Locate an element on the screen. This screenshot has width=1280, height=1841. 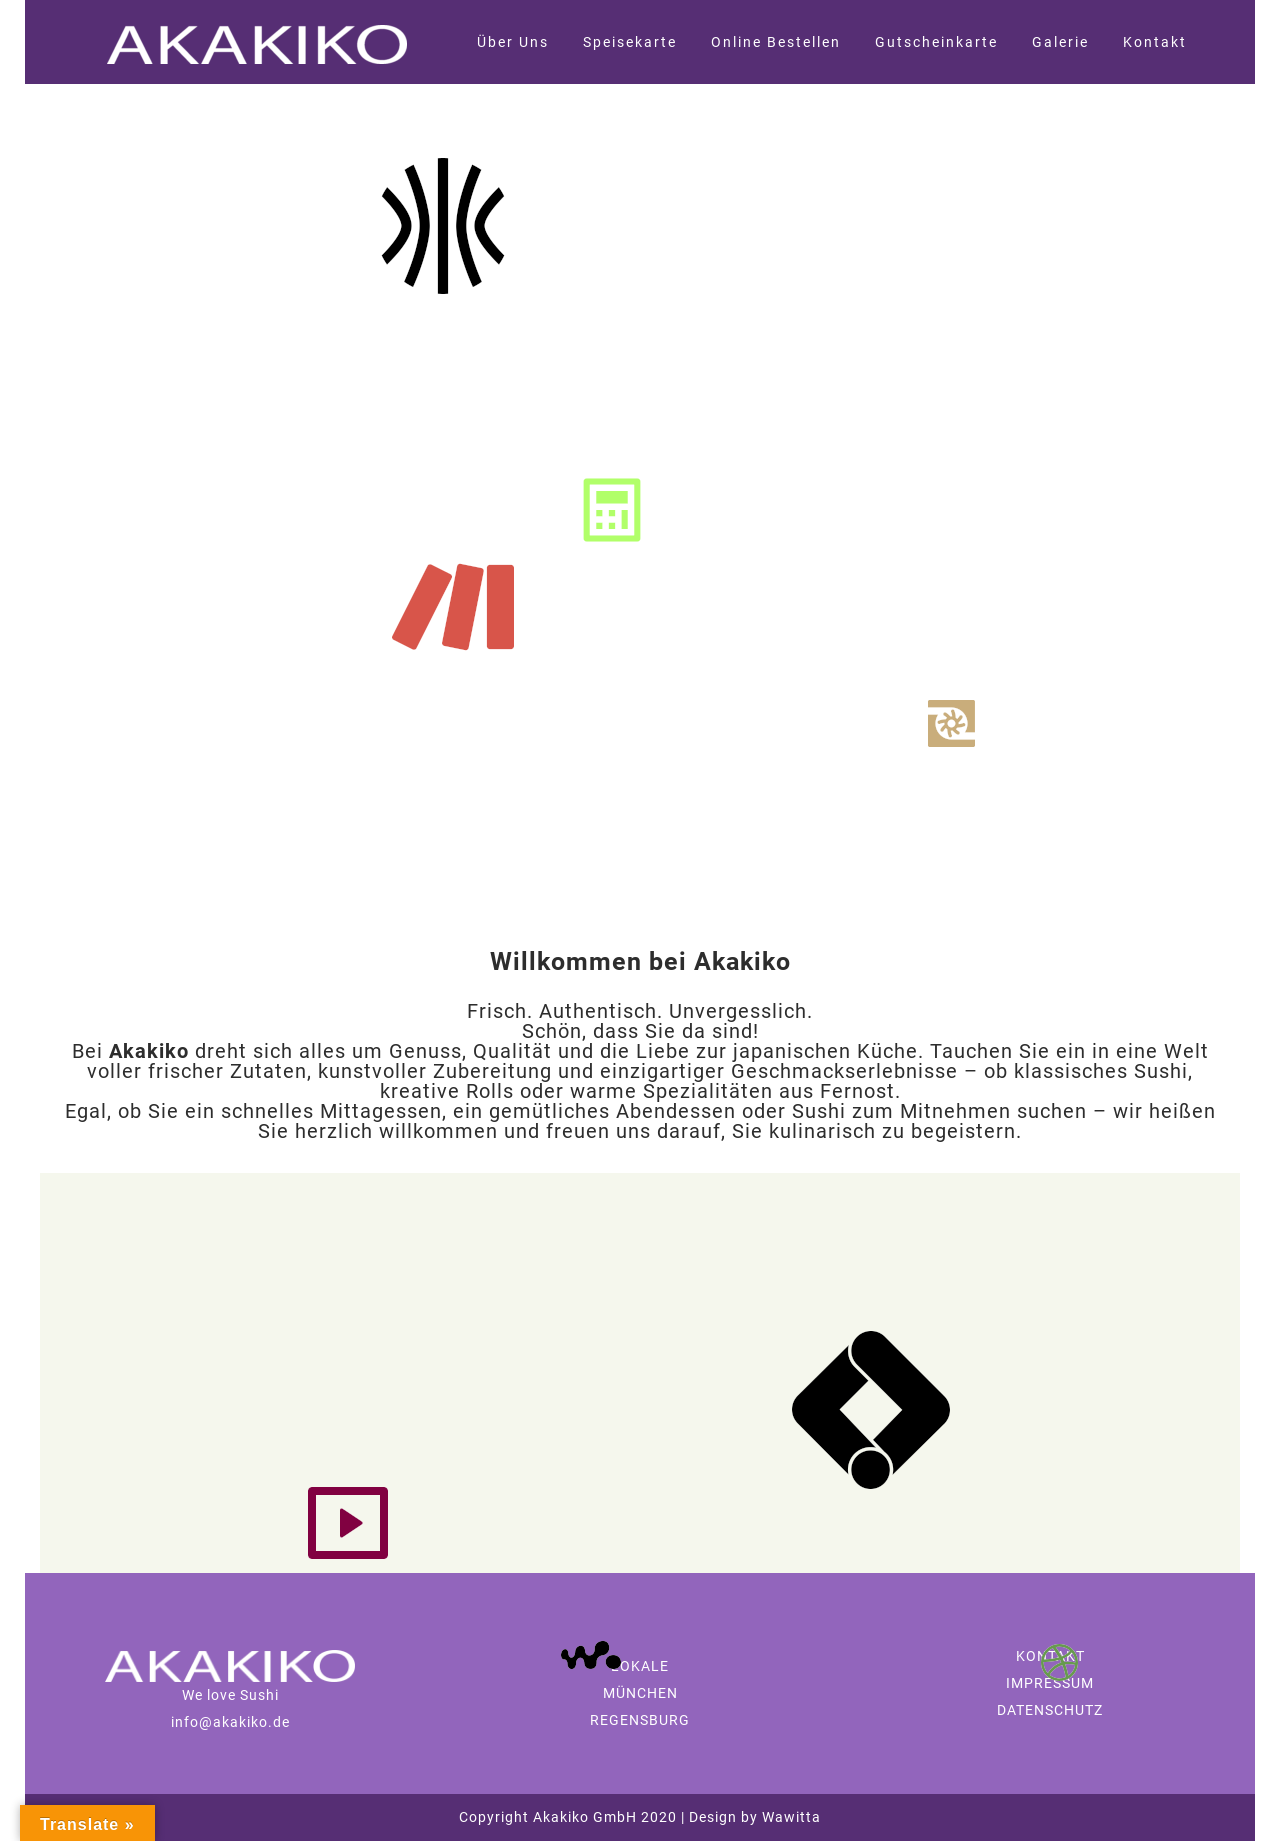
turbo build system logo is located at coordinates (951, 723).